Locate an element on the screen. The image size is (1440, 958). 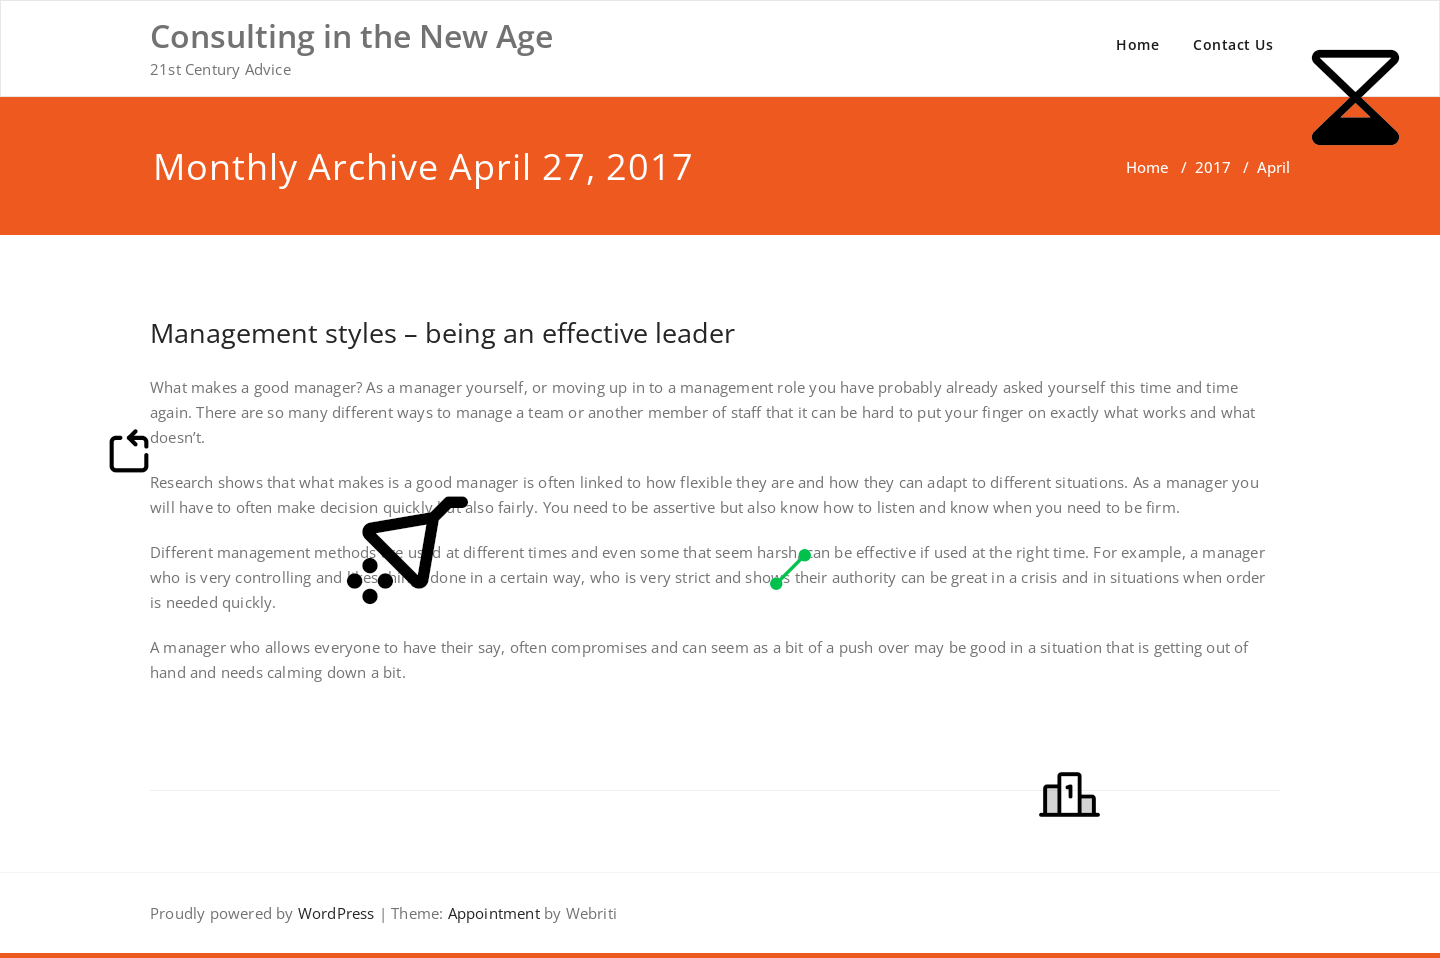
rotate image or content counter-clockwise is located at coordinates (129, 453).